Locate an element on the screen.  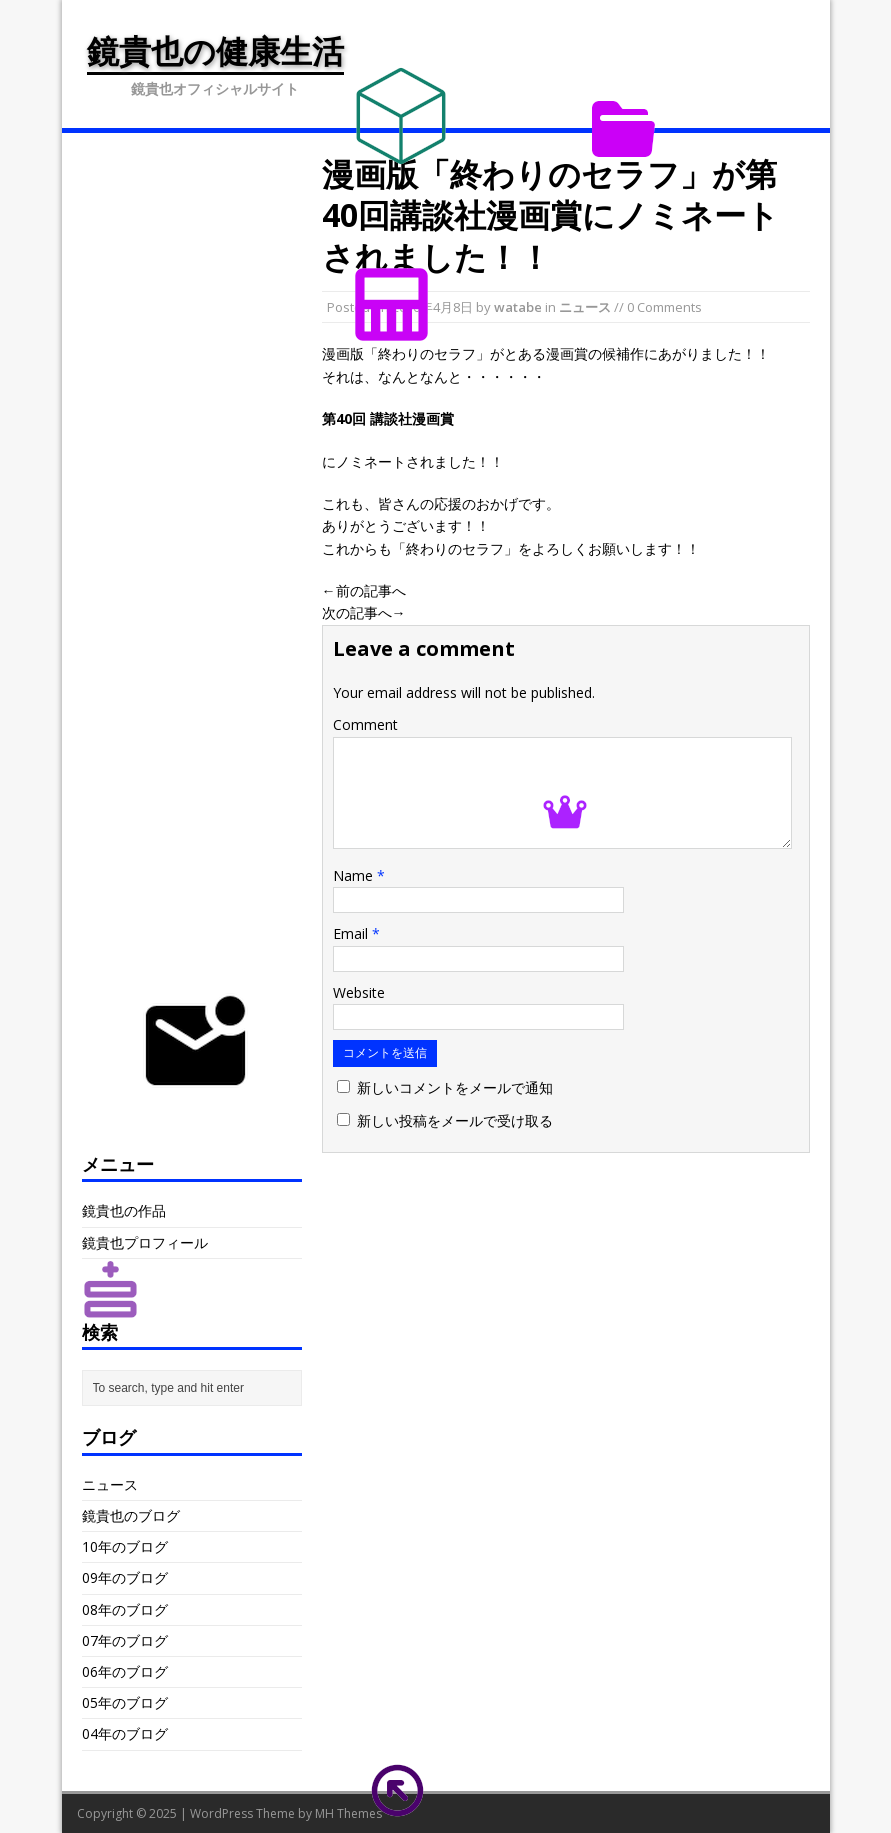
view 3D model or object is located at coordinates (401, 116).